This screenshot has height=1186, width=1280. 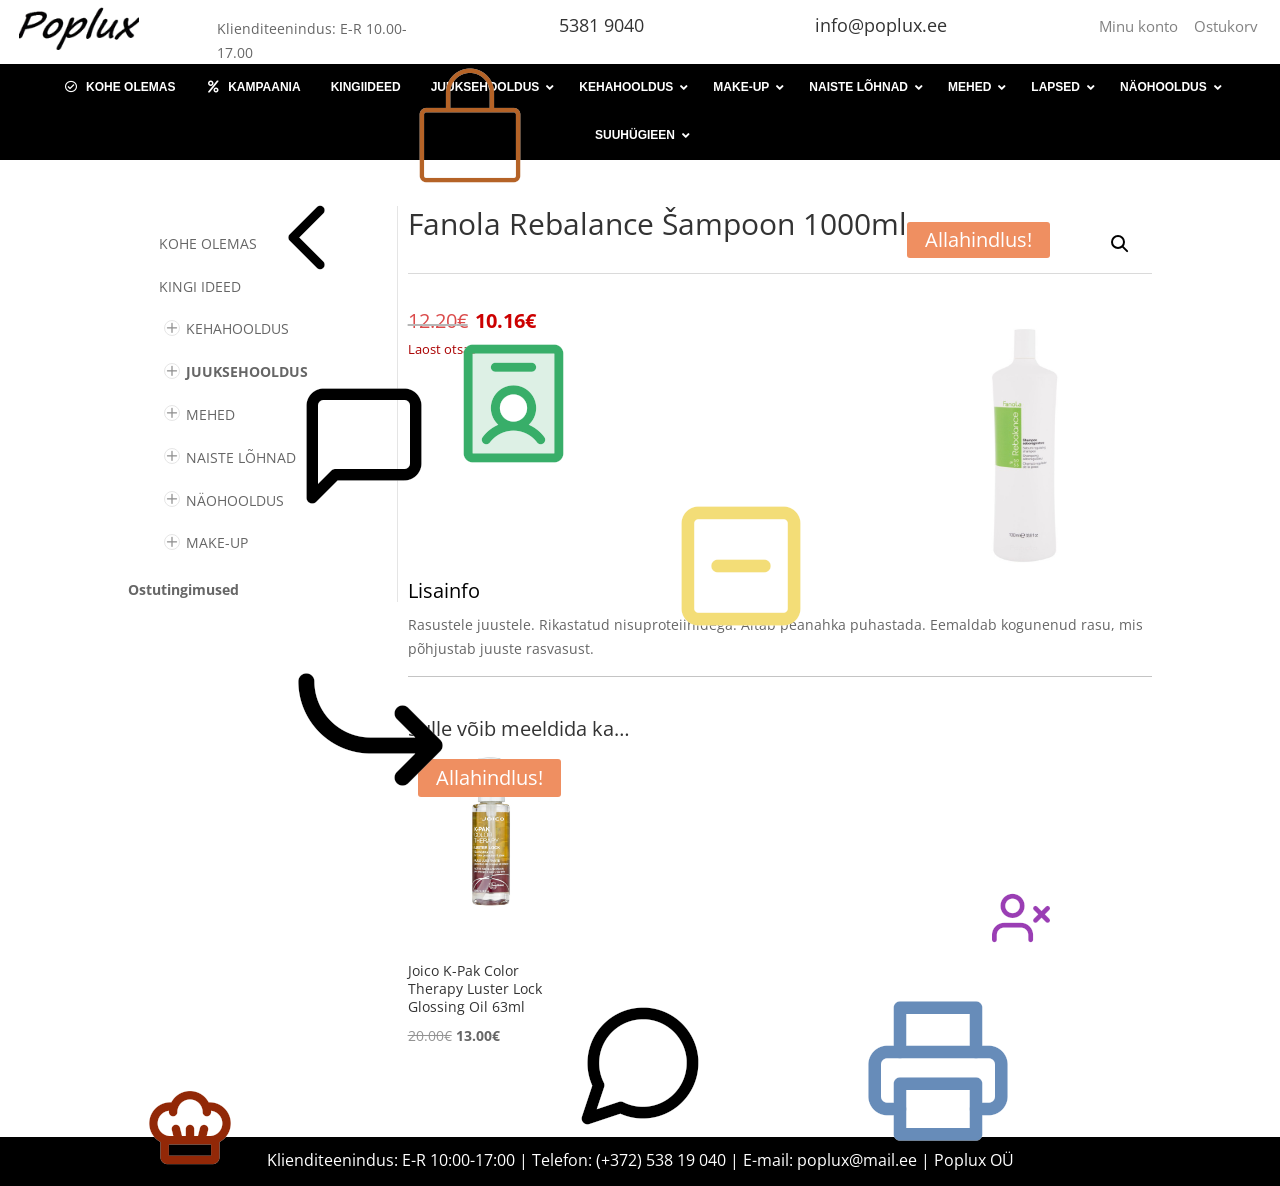 I want to click on open messaging or chat, so click(x=364, y=446).